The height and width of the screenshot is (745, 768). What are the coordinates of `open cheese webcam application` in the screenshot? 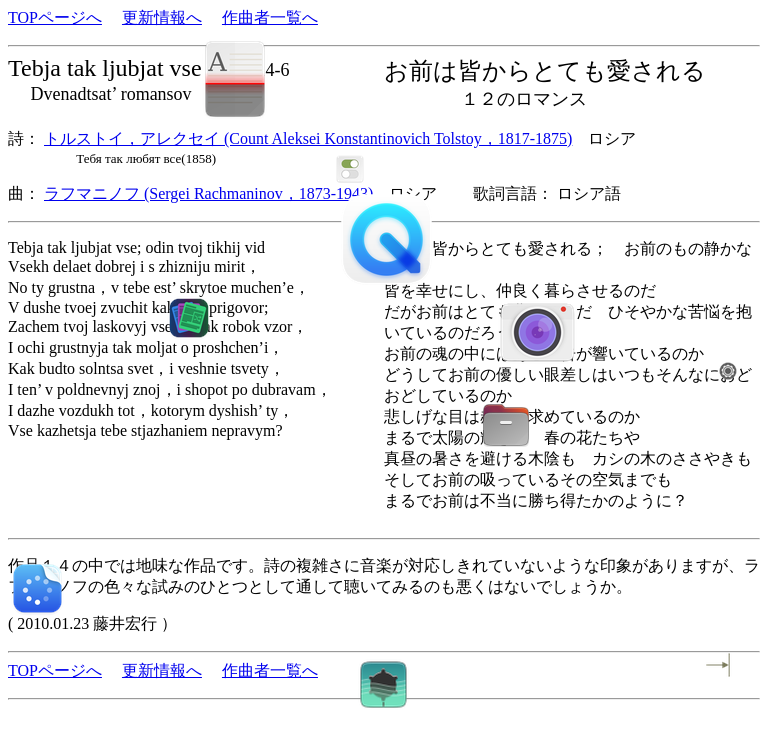 It's located at (537, 332).